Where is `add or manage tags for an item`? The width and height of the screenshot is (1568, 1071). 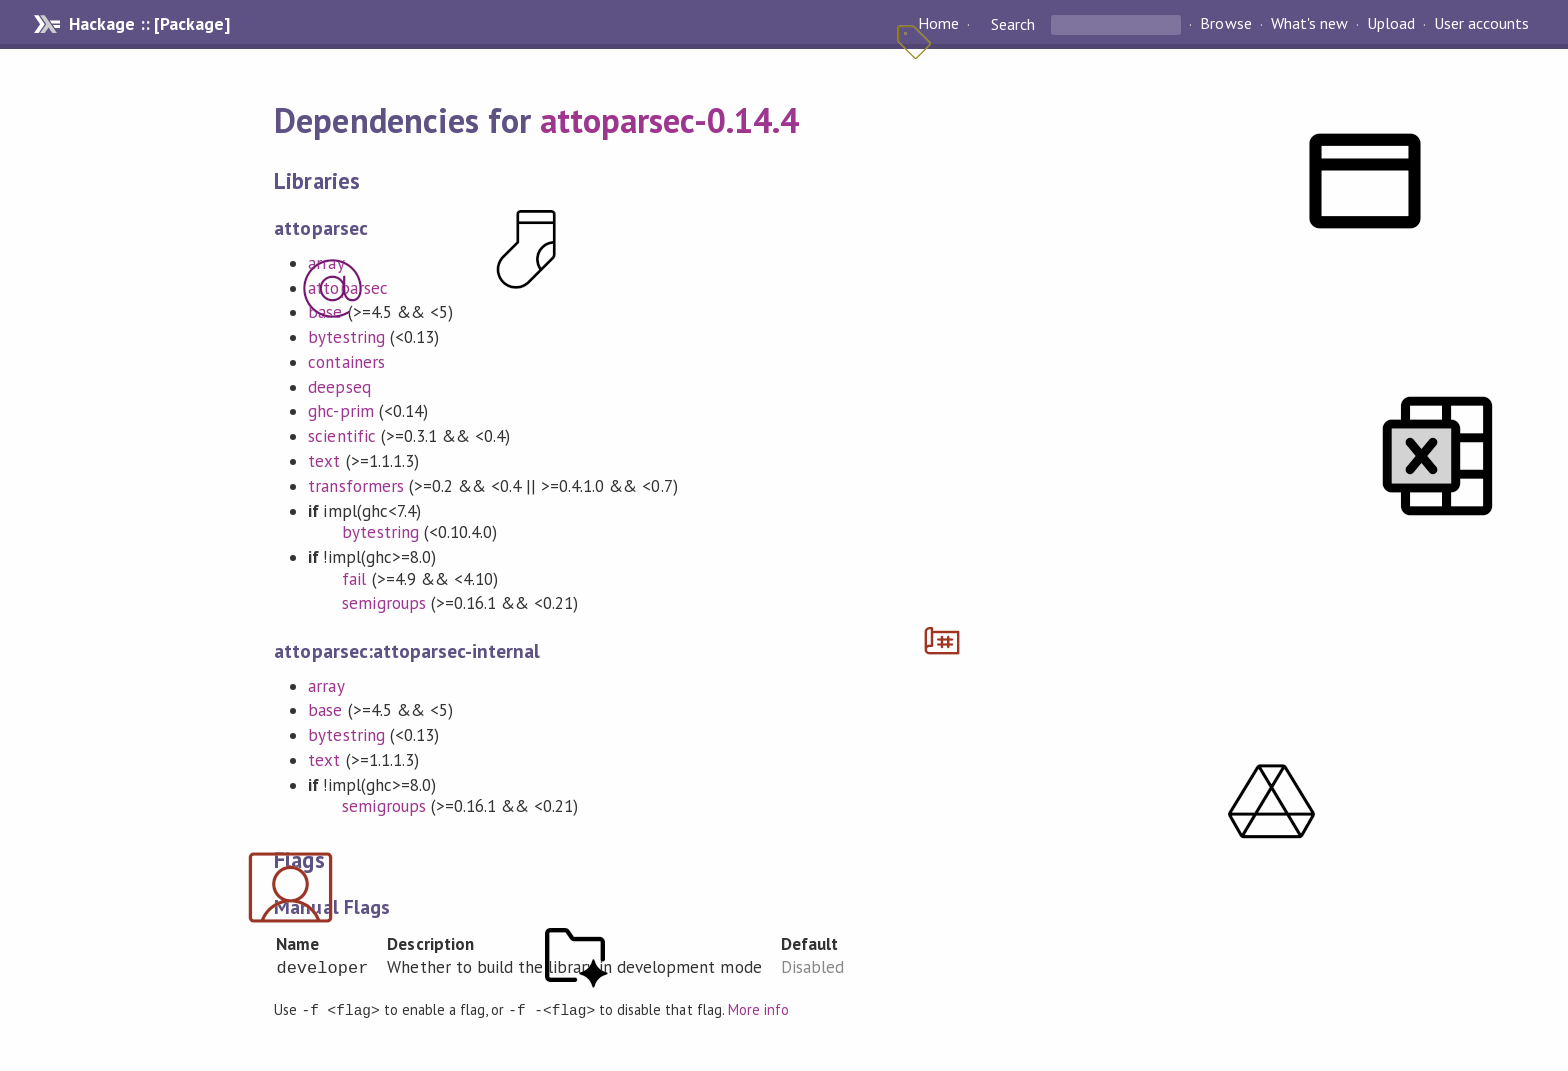
add or manage tags for an item is located at coordinates (912, 40).